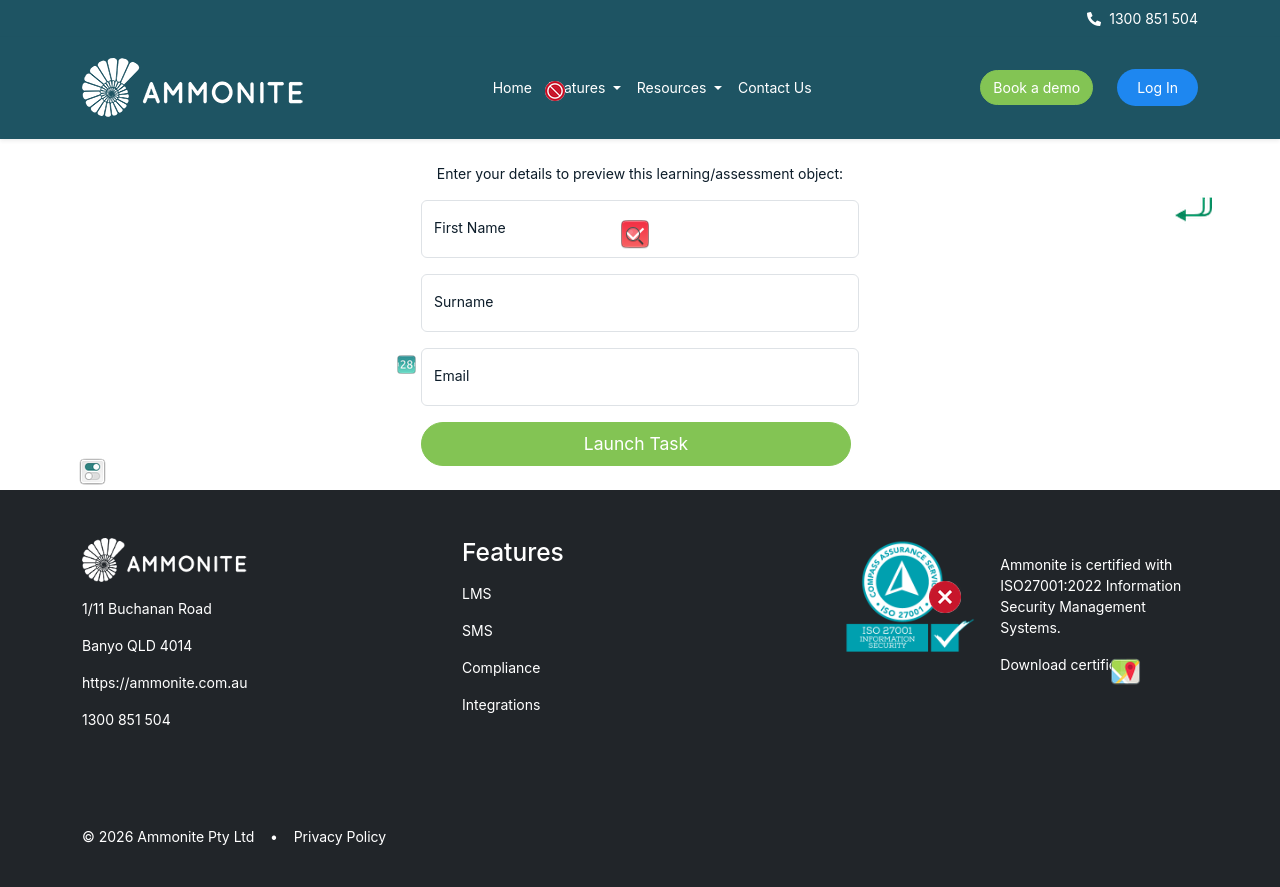 The height and width of the screenshot is (887, 1280). Describe the element at coordinates (635, 234) in the screenshot. I see `open dconf editor settings application` at that location.